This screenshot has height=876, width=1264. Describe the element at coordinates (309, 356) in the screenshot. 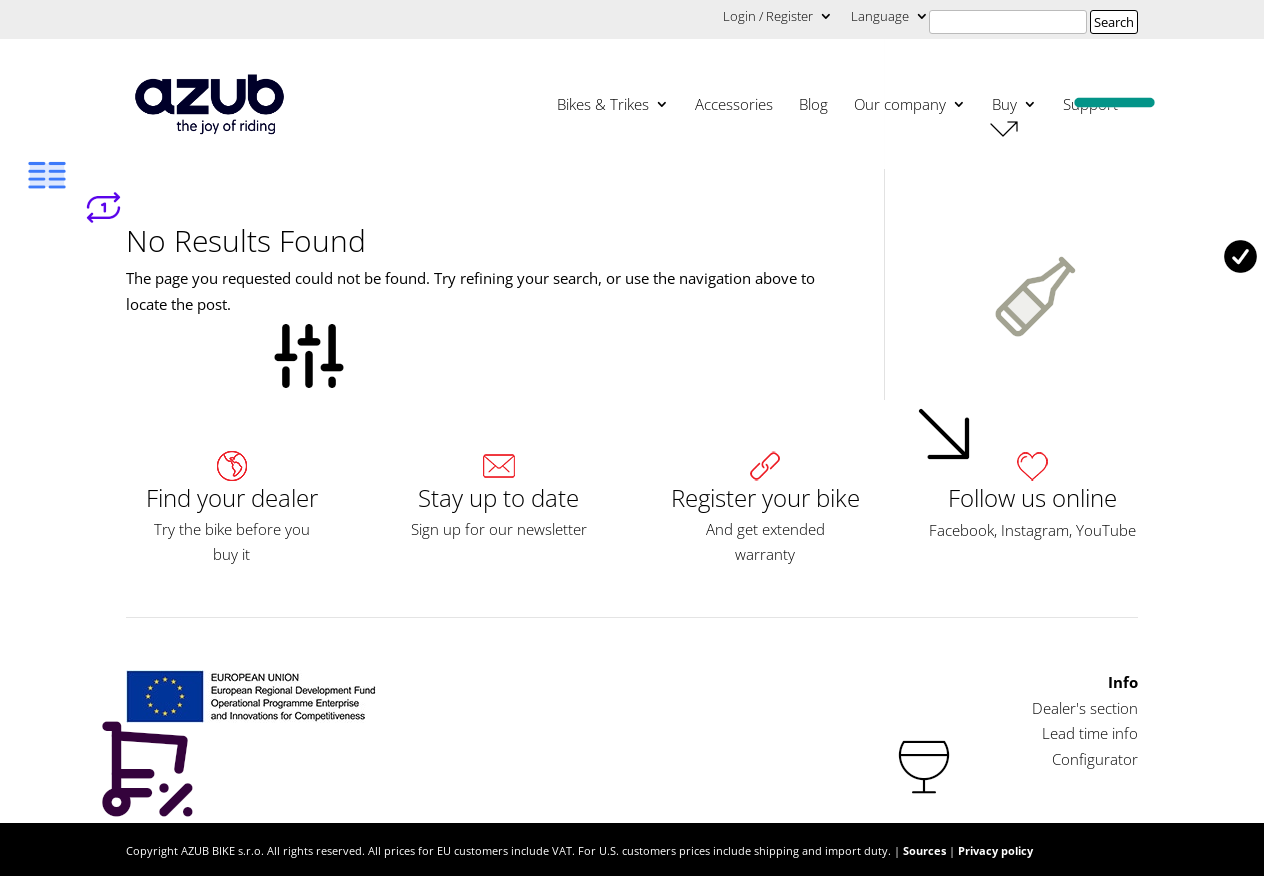

I see `adjust settings or preferences` at that location.